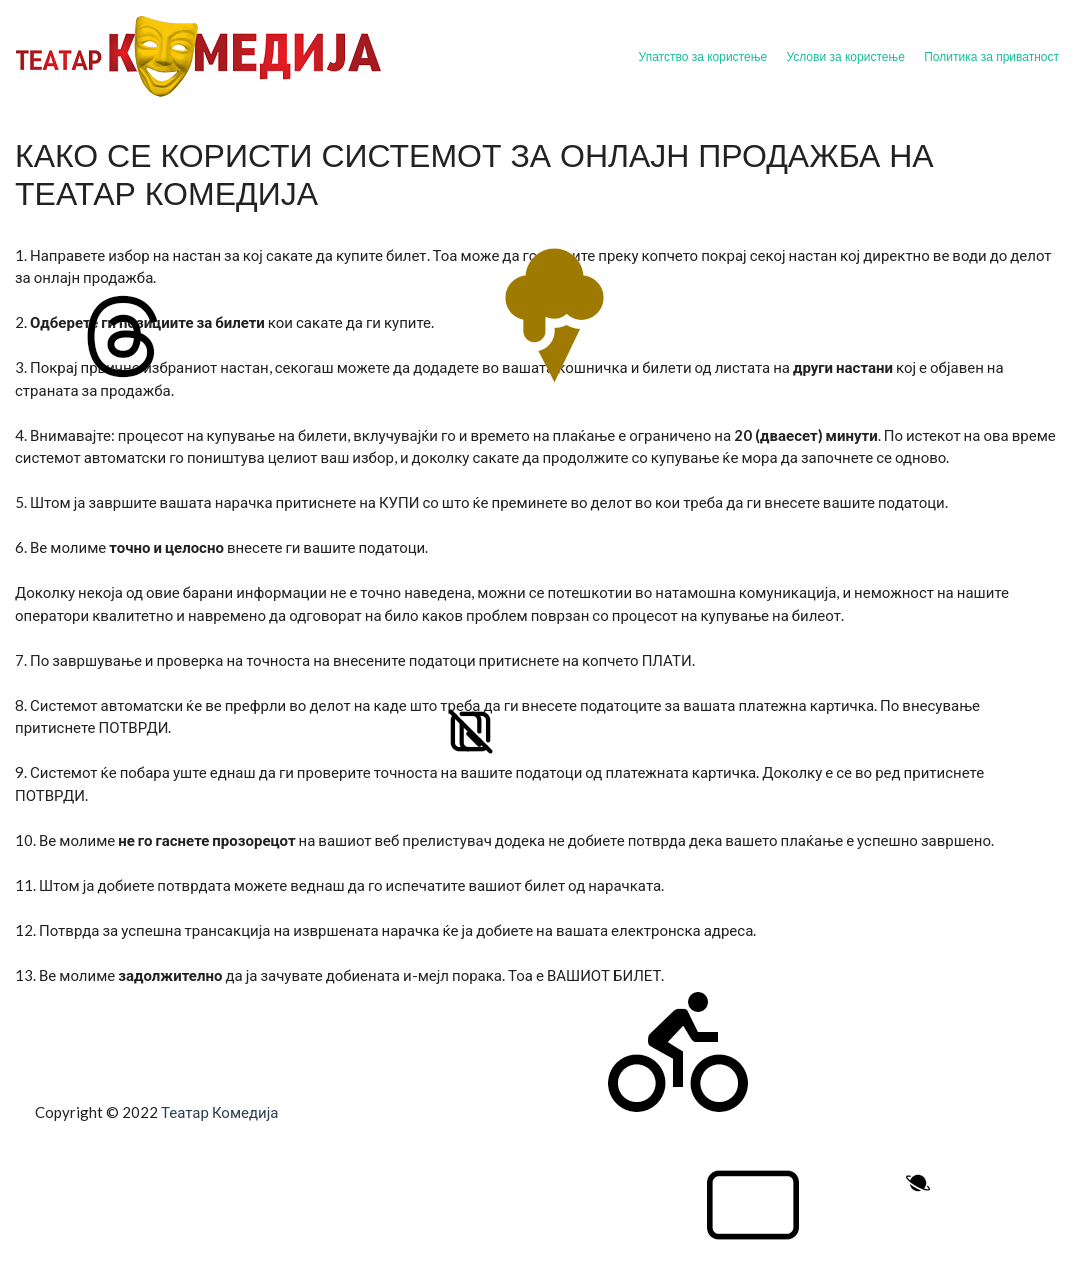 This screenshot has width=1075, height=1268. I want to click on nfc is currently disabled, so click(470, 731).